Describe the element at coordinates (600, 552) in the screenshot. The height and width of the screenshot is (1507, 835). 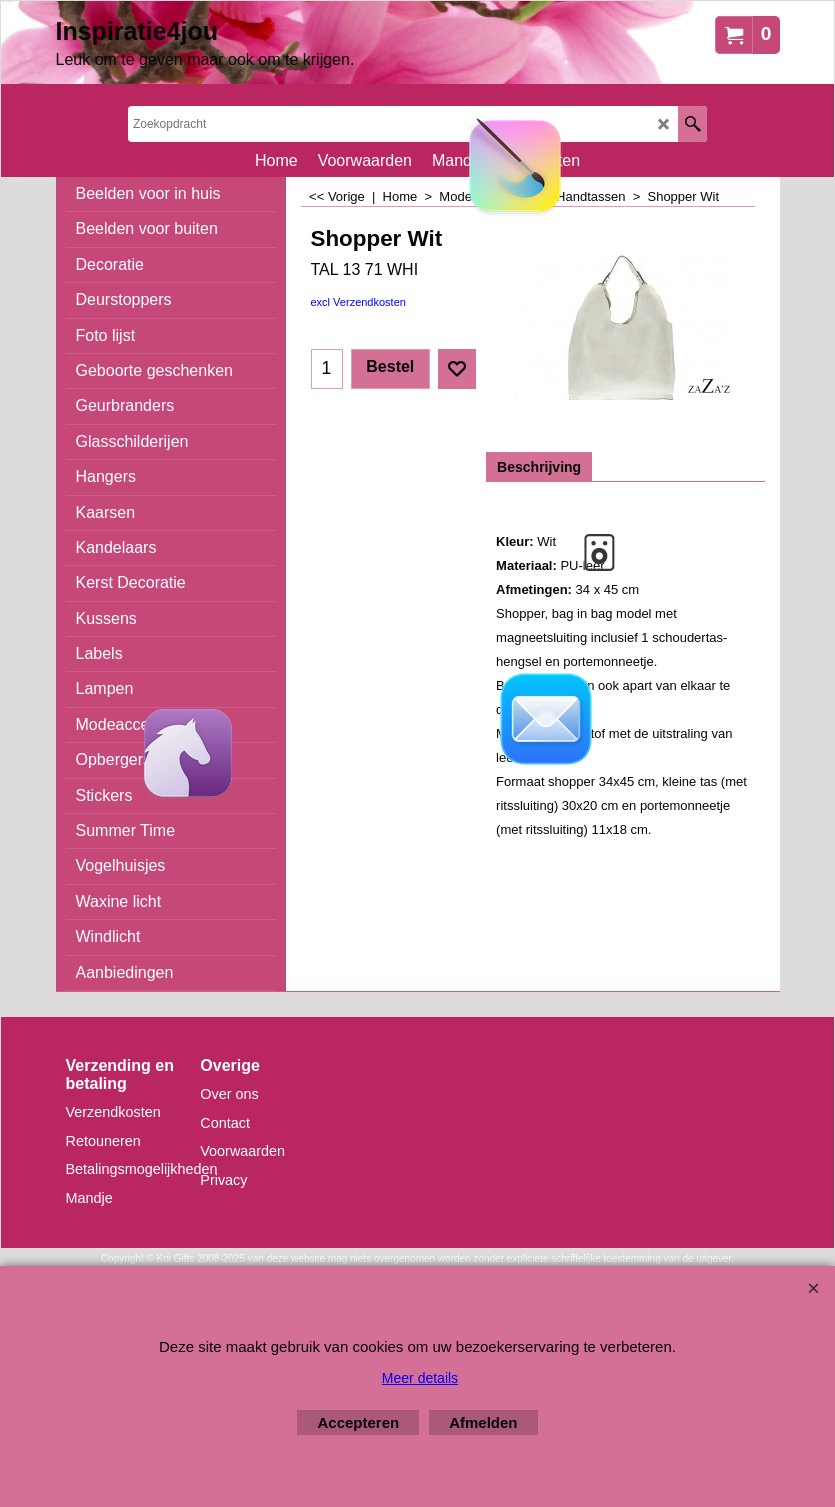
I see `open rhythmbox music player` at that location.